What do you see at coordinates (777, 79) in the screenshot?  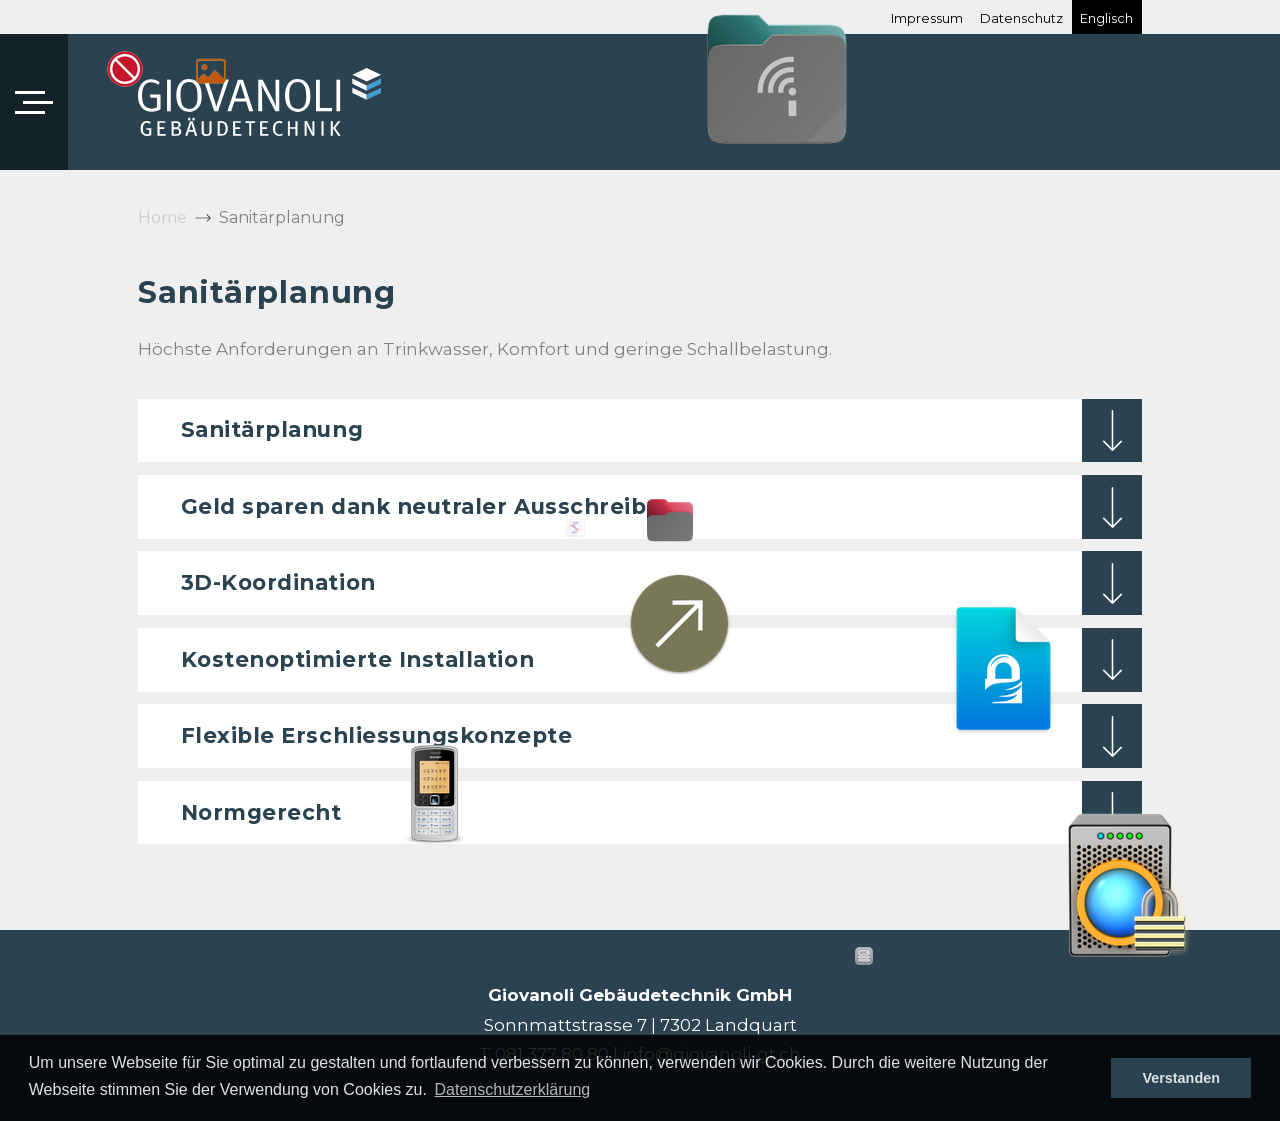 I see `open insync cloud sync folder` at bounding box center [777, 79].